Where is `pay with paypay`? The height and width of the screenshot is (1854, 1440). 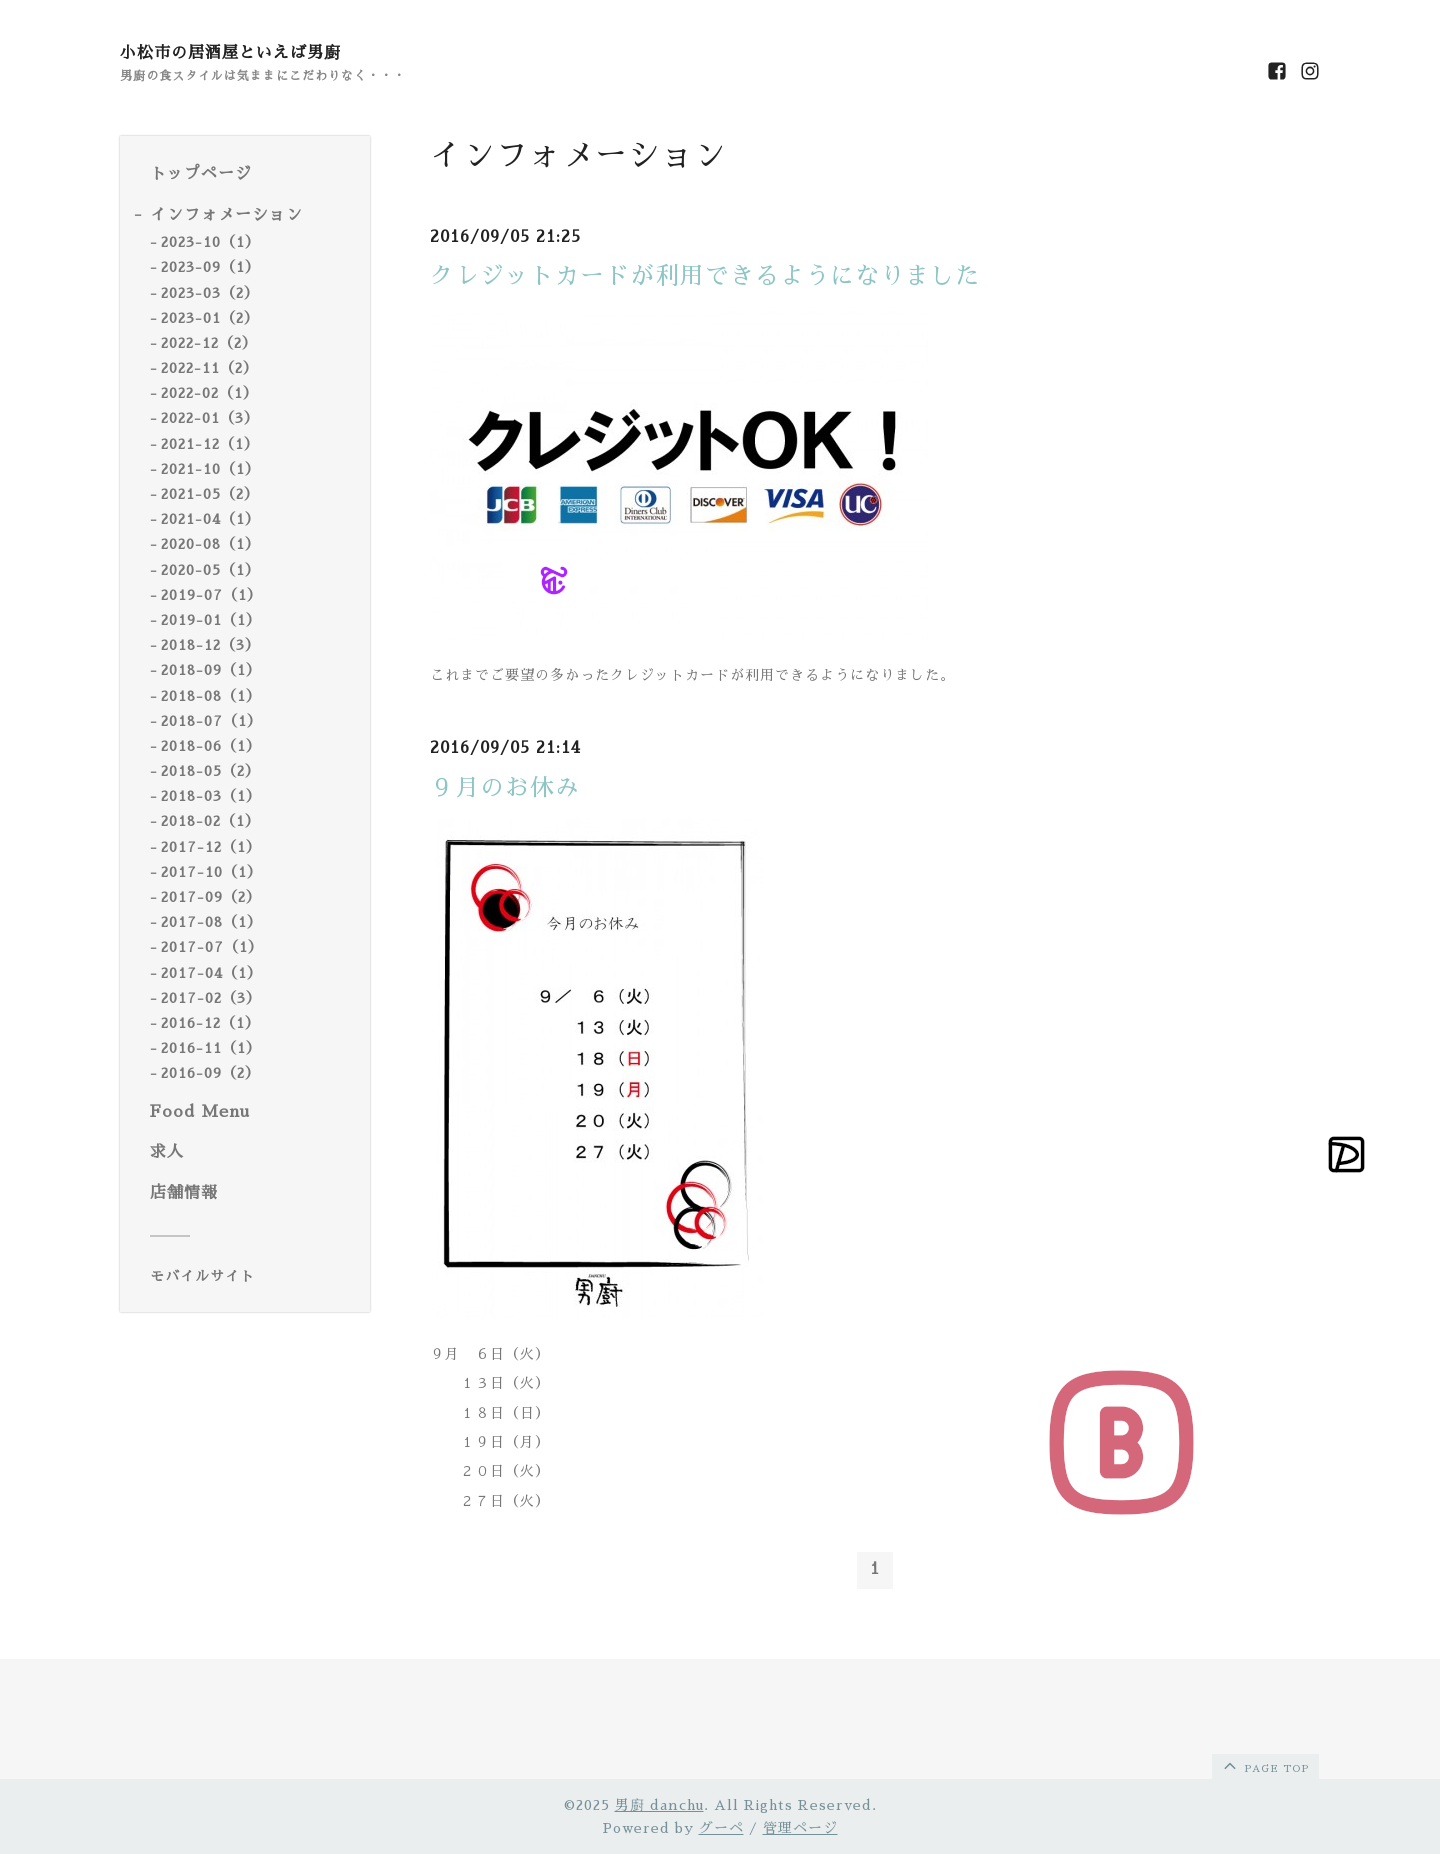
pay with paypay is located at coordinates (1346, 1154).